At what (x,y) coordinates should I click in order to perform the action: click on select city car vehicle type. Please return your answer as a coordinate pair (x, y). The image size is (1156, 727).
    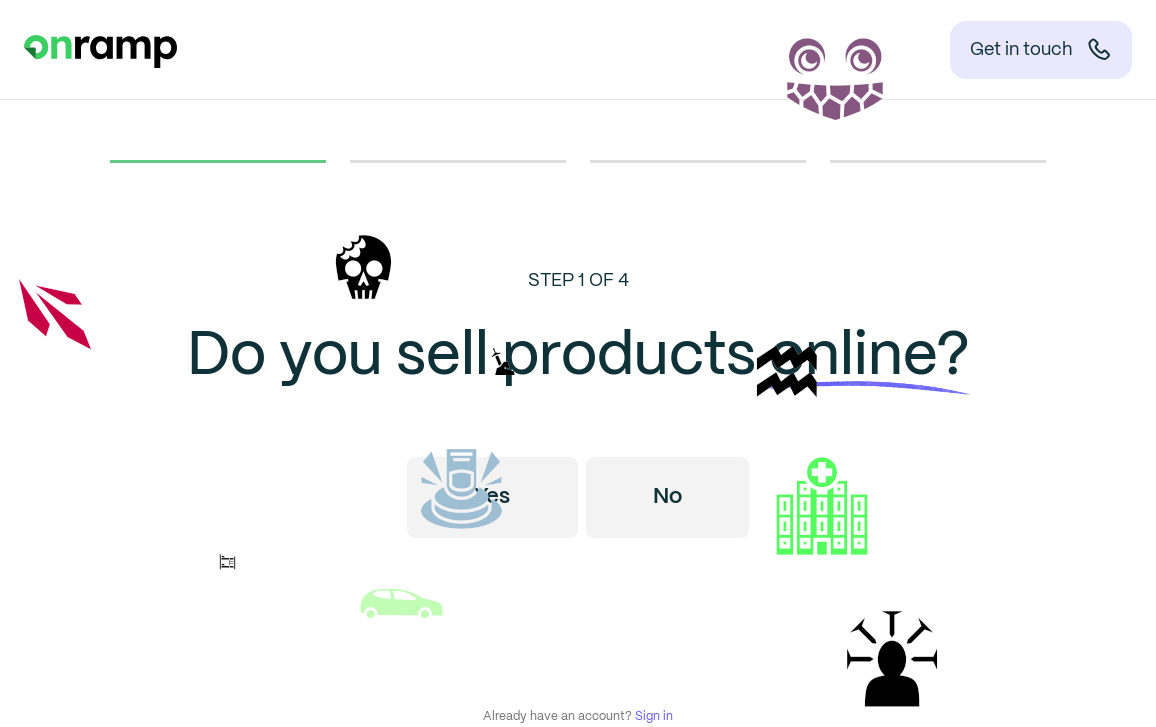
    Looking at the image, I should click on (401, 603).